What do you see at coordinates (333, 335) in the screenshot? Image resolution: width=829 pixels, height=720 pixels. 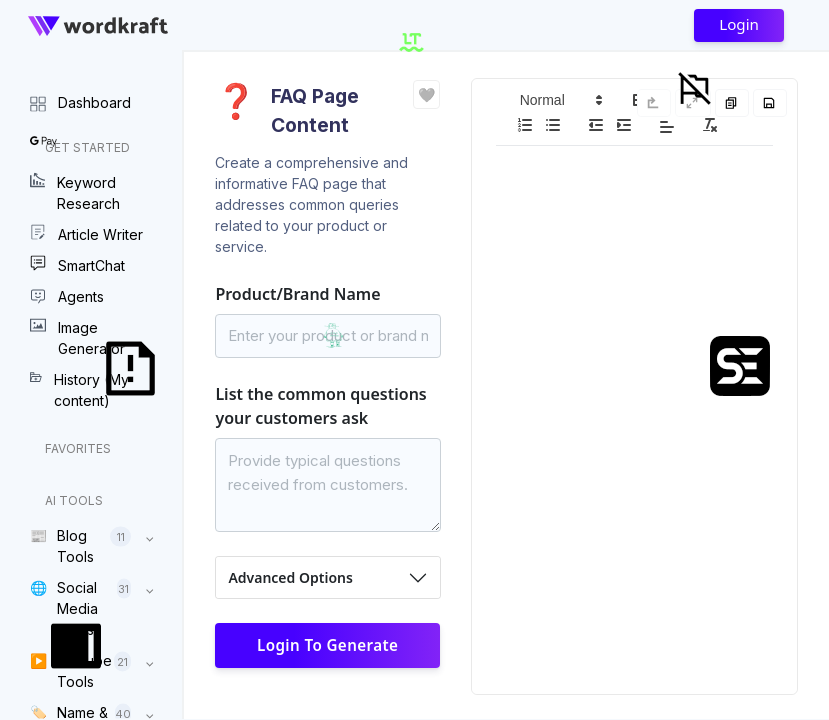 I see `visit instructables website or app` at bounding box center [333, 335].